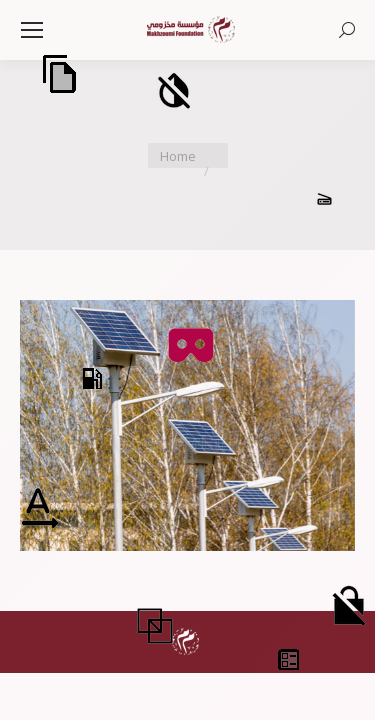 The width and height of the screenshot is (375, 720). What do you see at coordinates (191, 344) in the screenshot?
I see `access virtual reality or VR mode` at bounding box center [191, 344].